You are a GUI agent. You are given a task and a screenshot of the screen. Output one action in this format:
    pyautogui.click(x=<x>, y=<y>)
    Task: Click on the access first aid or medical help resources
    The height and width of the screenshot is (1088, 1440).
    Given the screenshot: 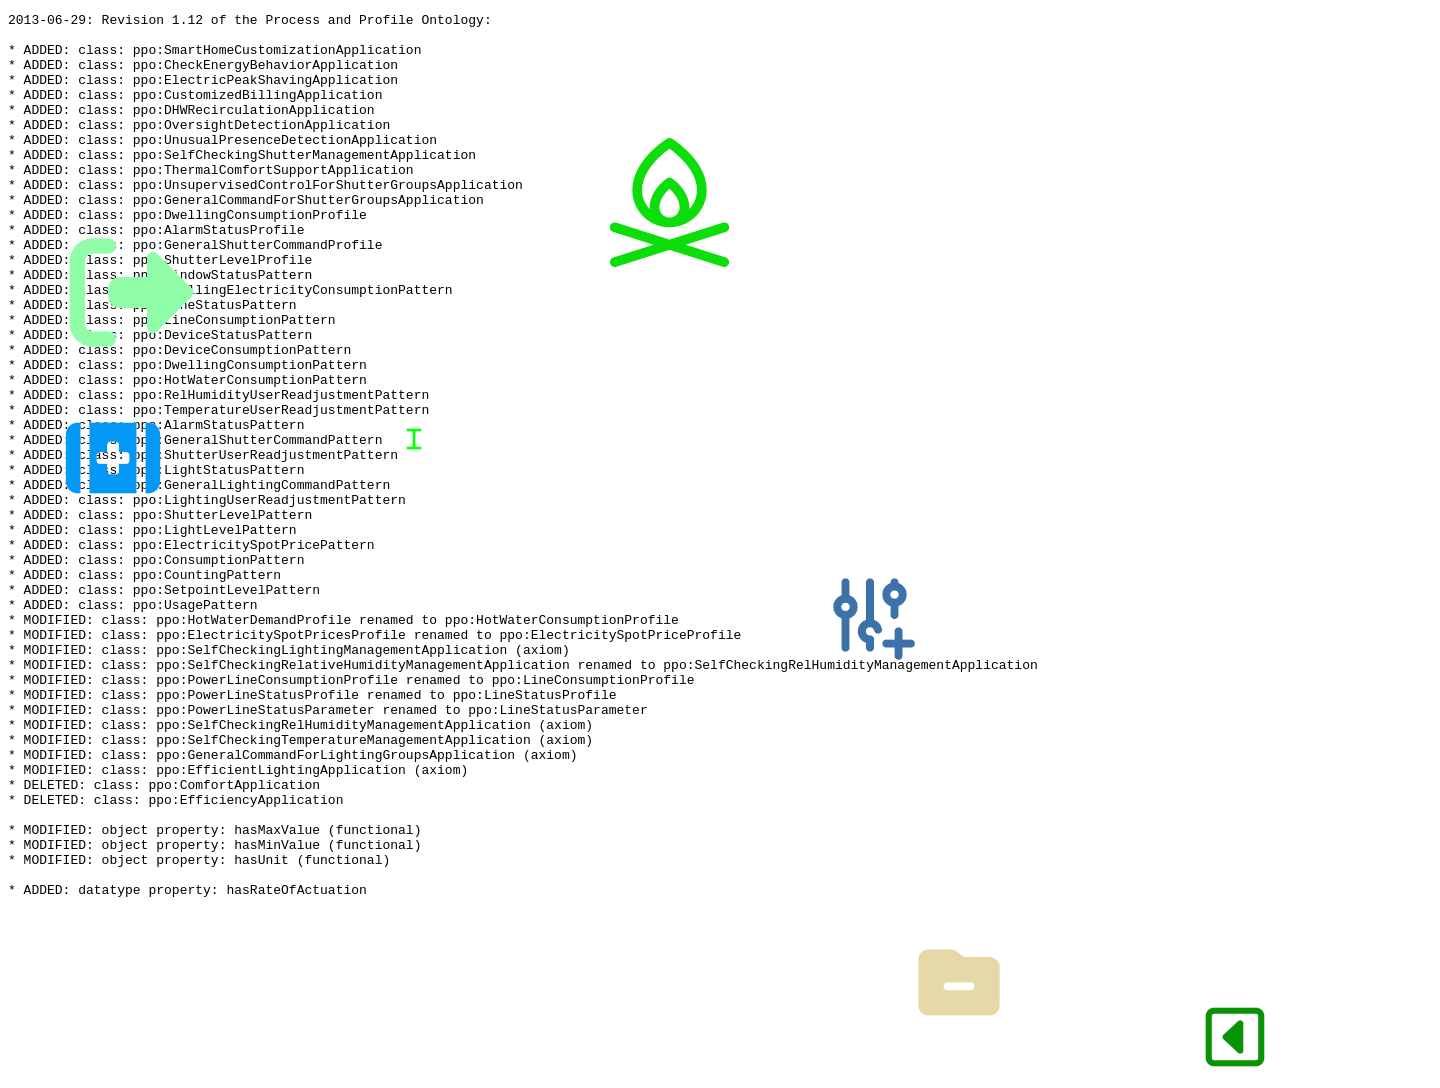 What is the action you would take?
    pyautogui.click(x=113, y=458)
    